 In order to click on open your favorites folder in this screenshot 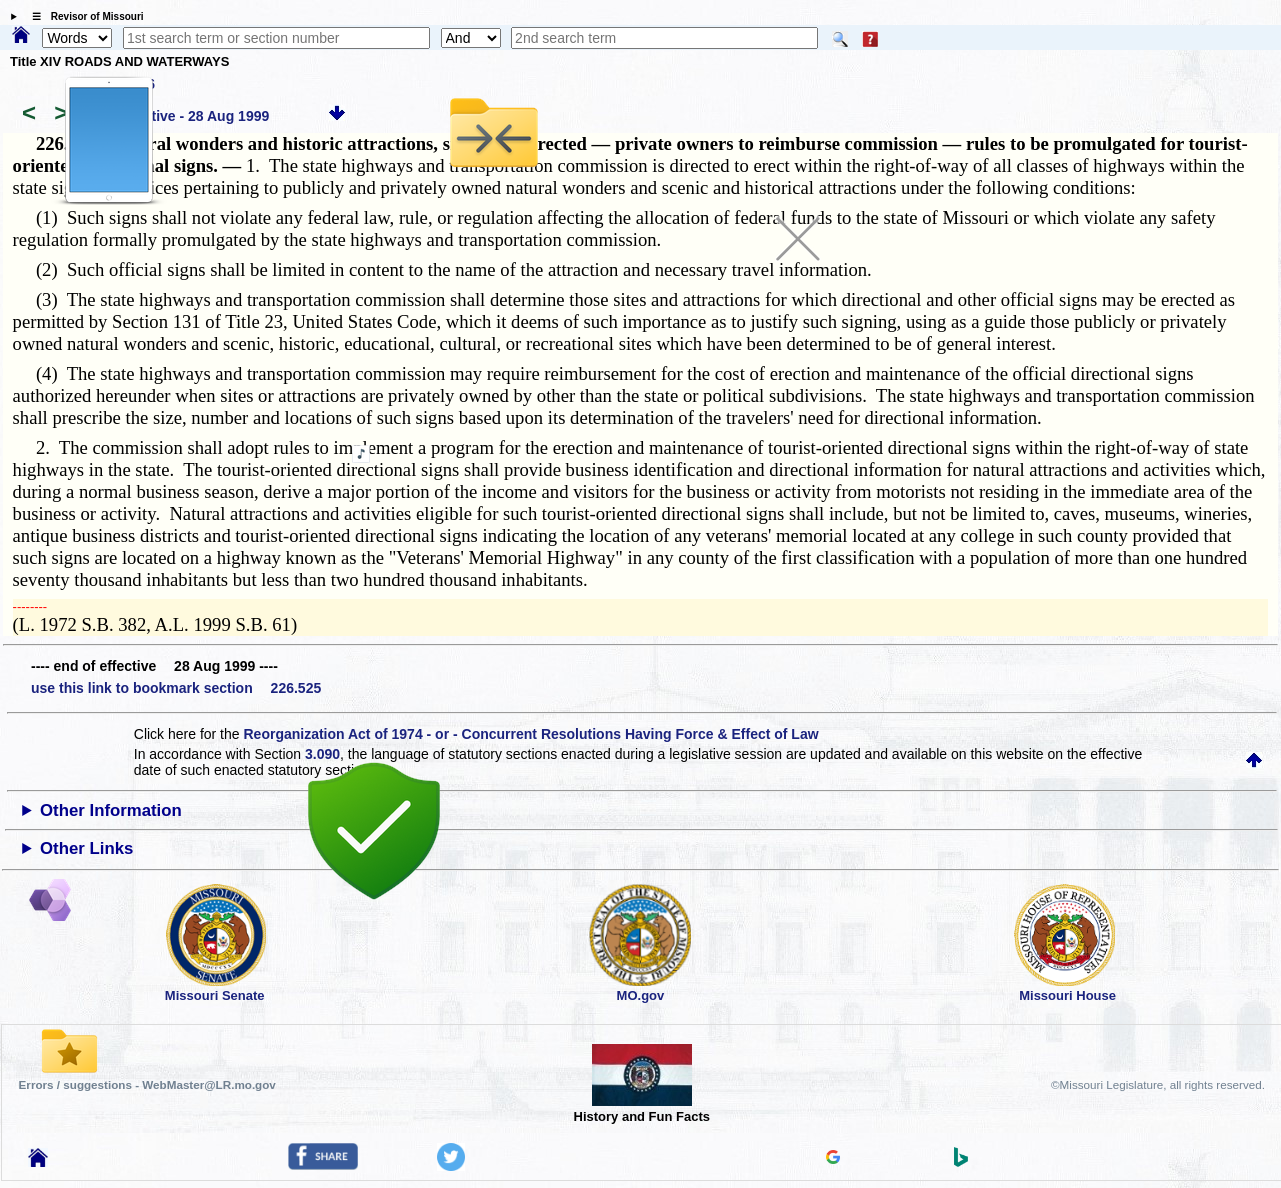, I will do `click(69, 1052)`.